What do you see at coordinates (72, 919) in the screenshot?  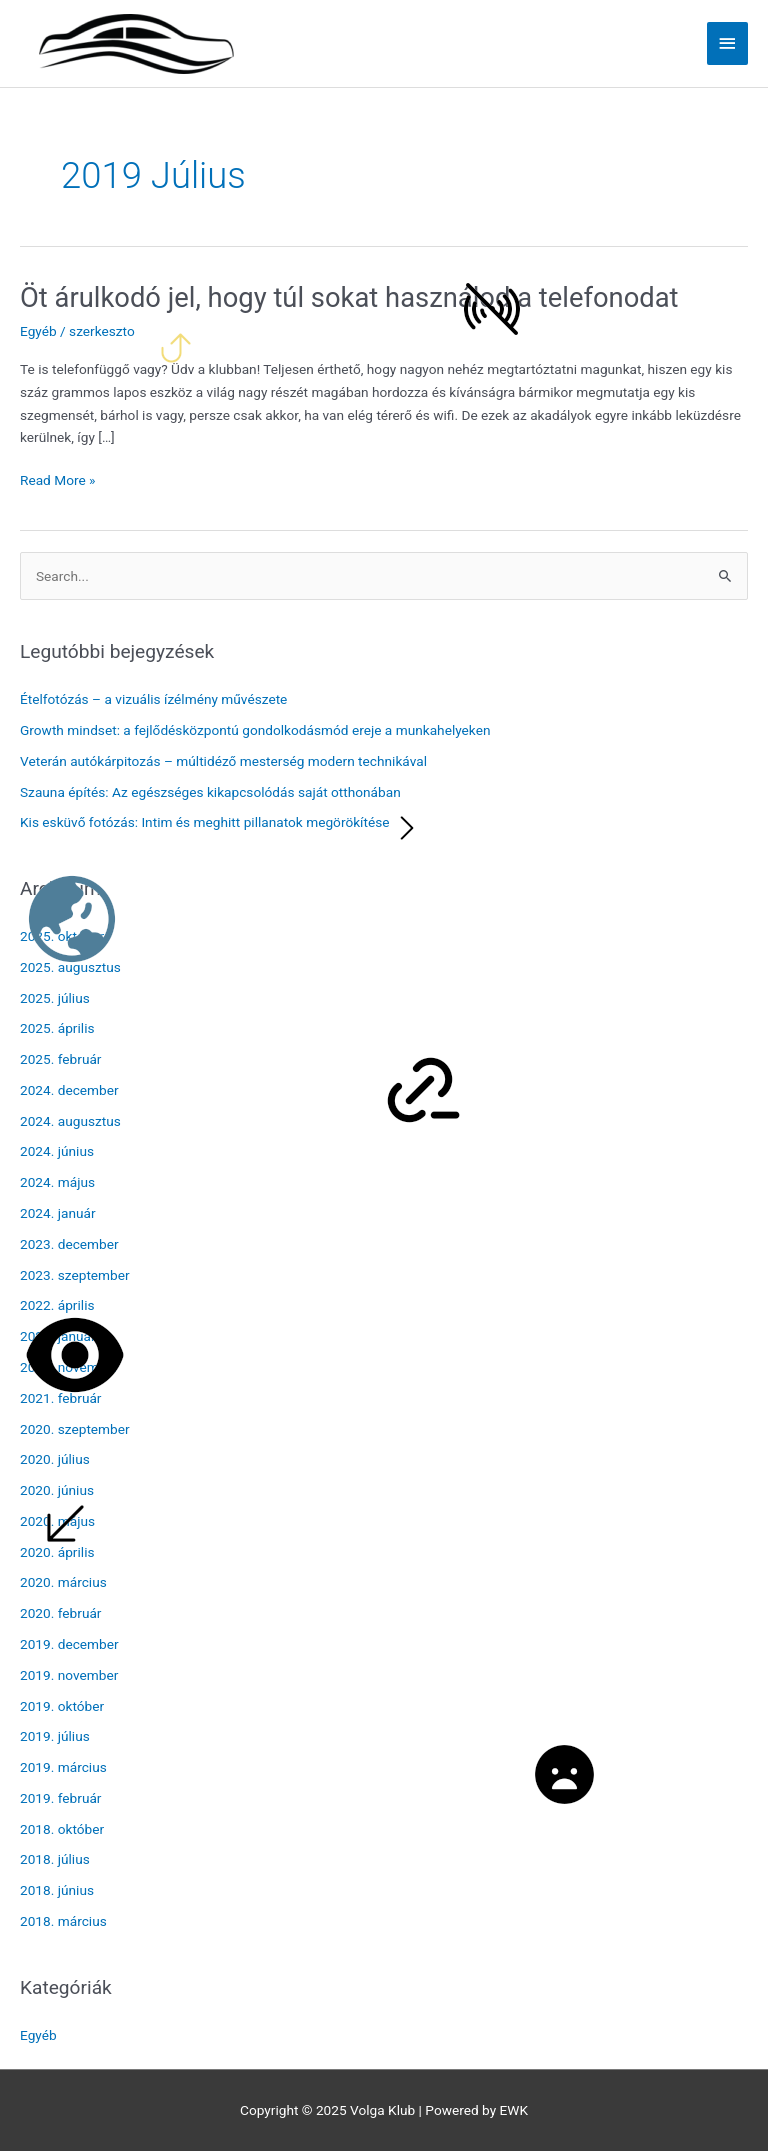 I see `view asia-australia region settings` at bounding box center [72, 919].